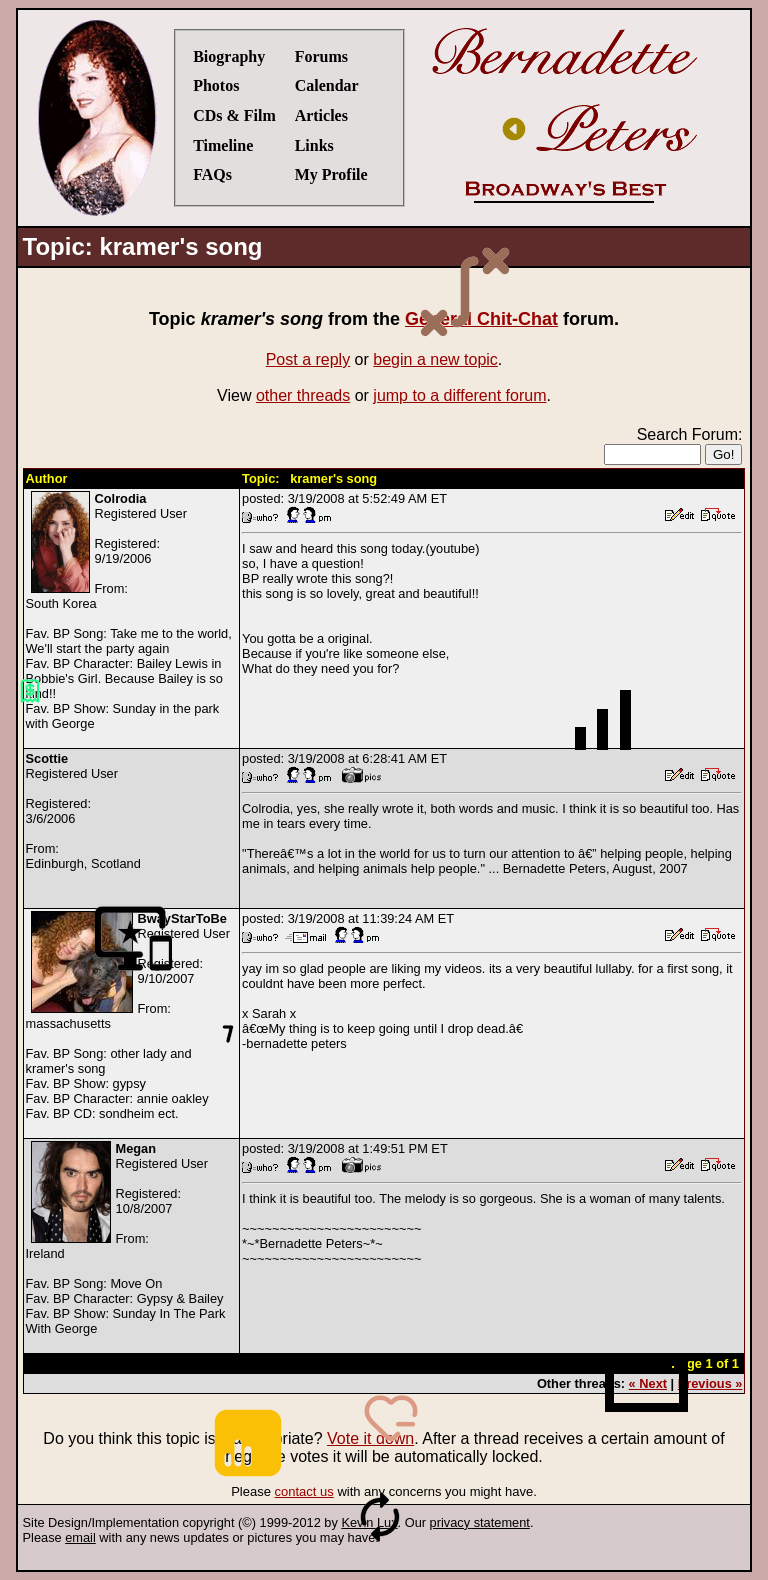 The height and width of the screenshot is (1580, 768). Describe the element at coordinates (514, 129) in the screenshot. I see `go back to previous screen` at that location.